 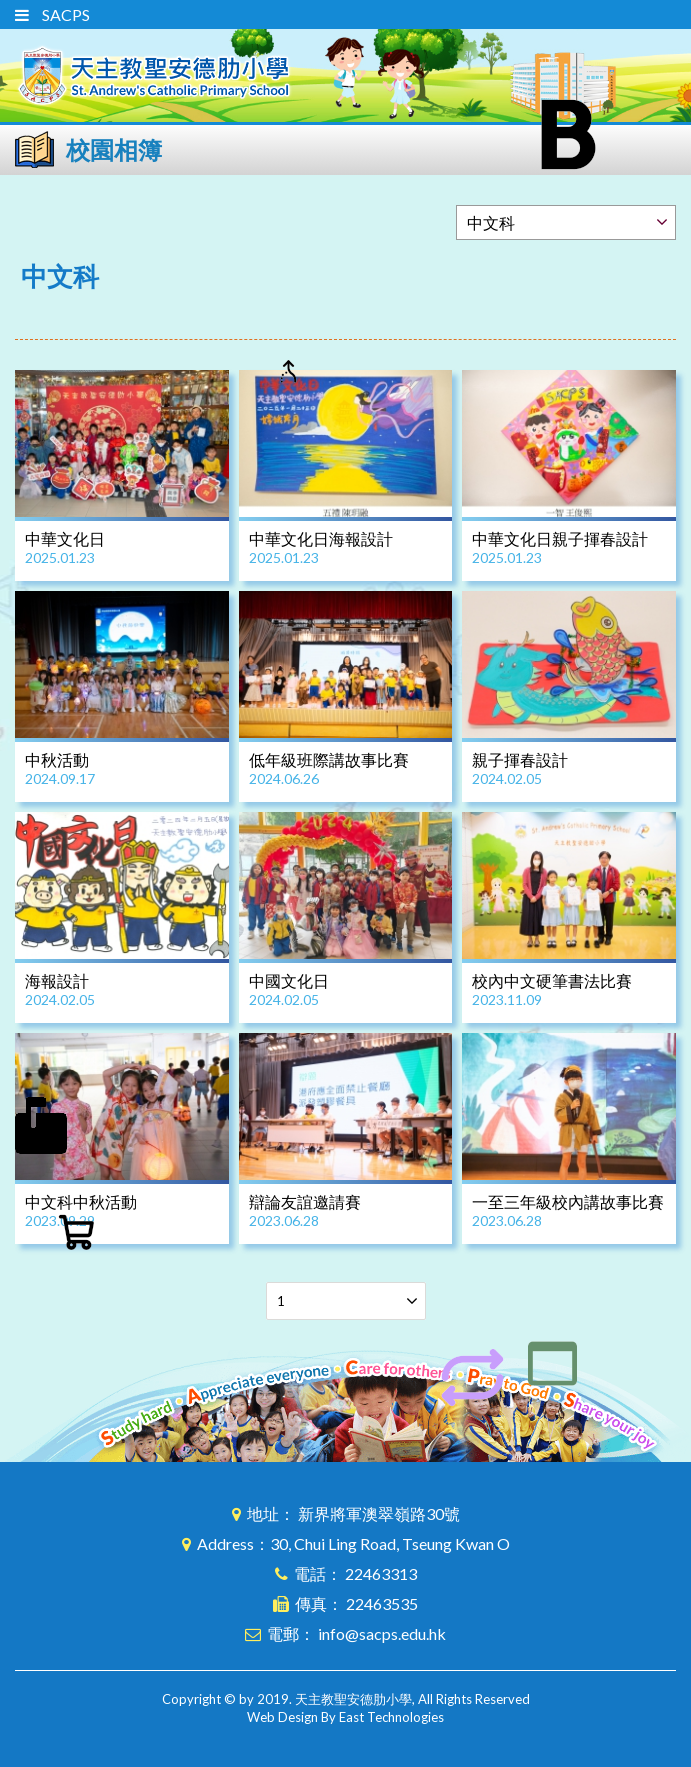 I want to click on apply bold formatting to selected text, so click(x=568, y=134).